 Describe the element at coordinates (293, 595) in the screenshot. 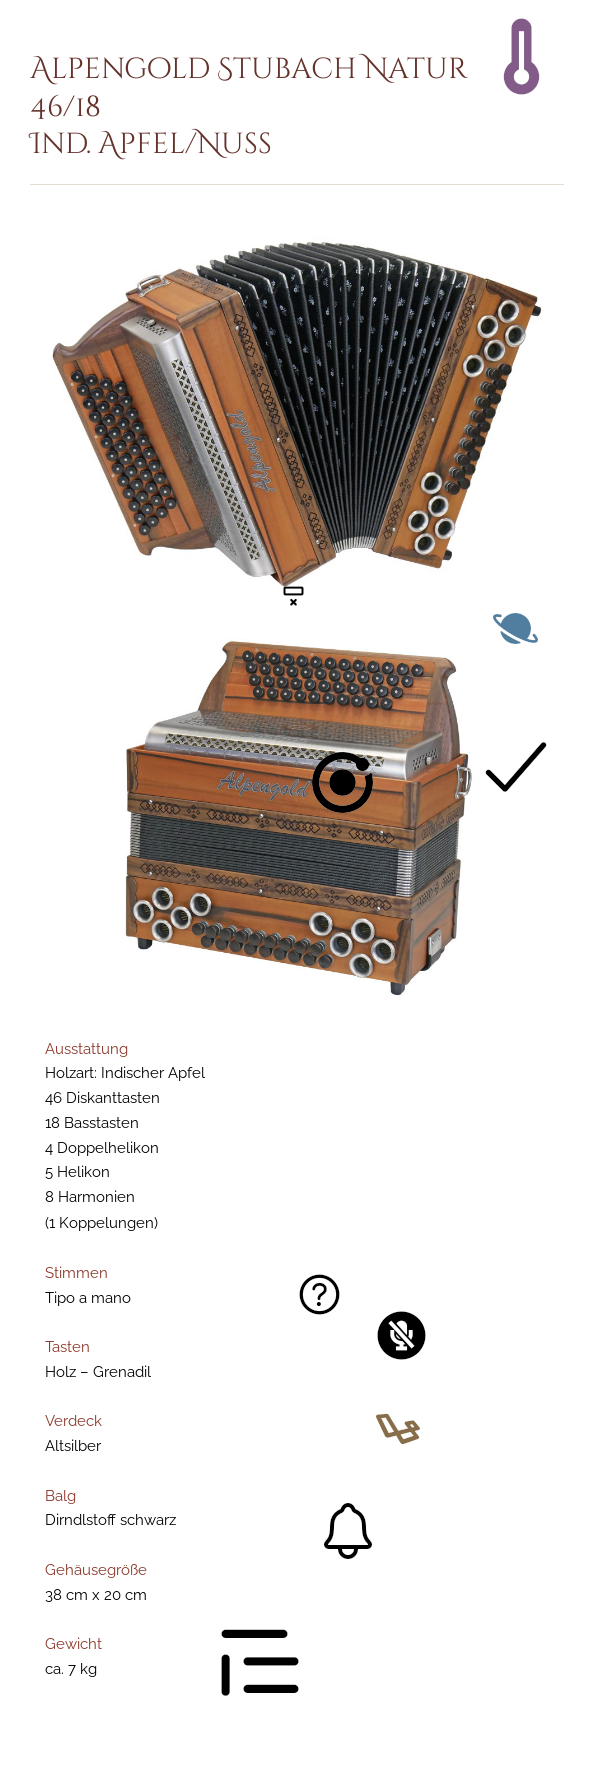

I see `remove a row from a table or spreadsheet` at that location.